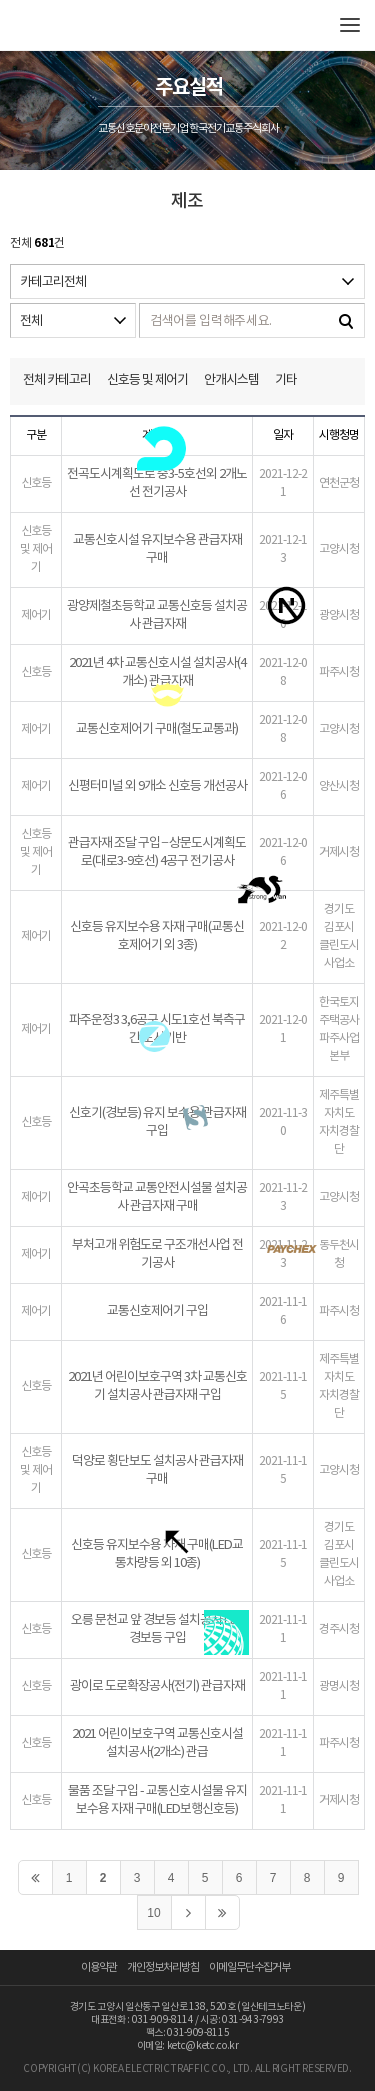  What do you see at coordinates (226, 1632) in the screenshot?
I see `united airlines app or website` at bounding box center [226, 1632].